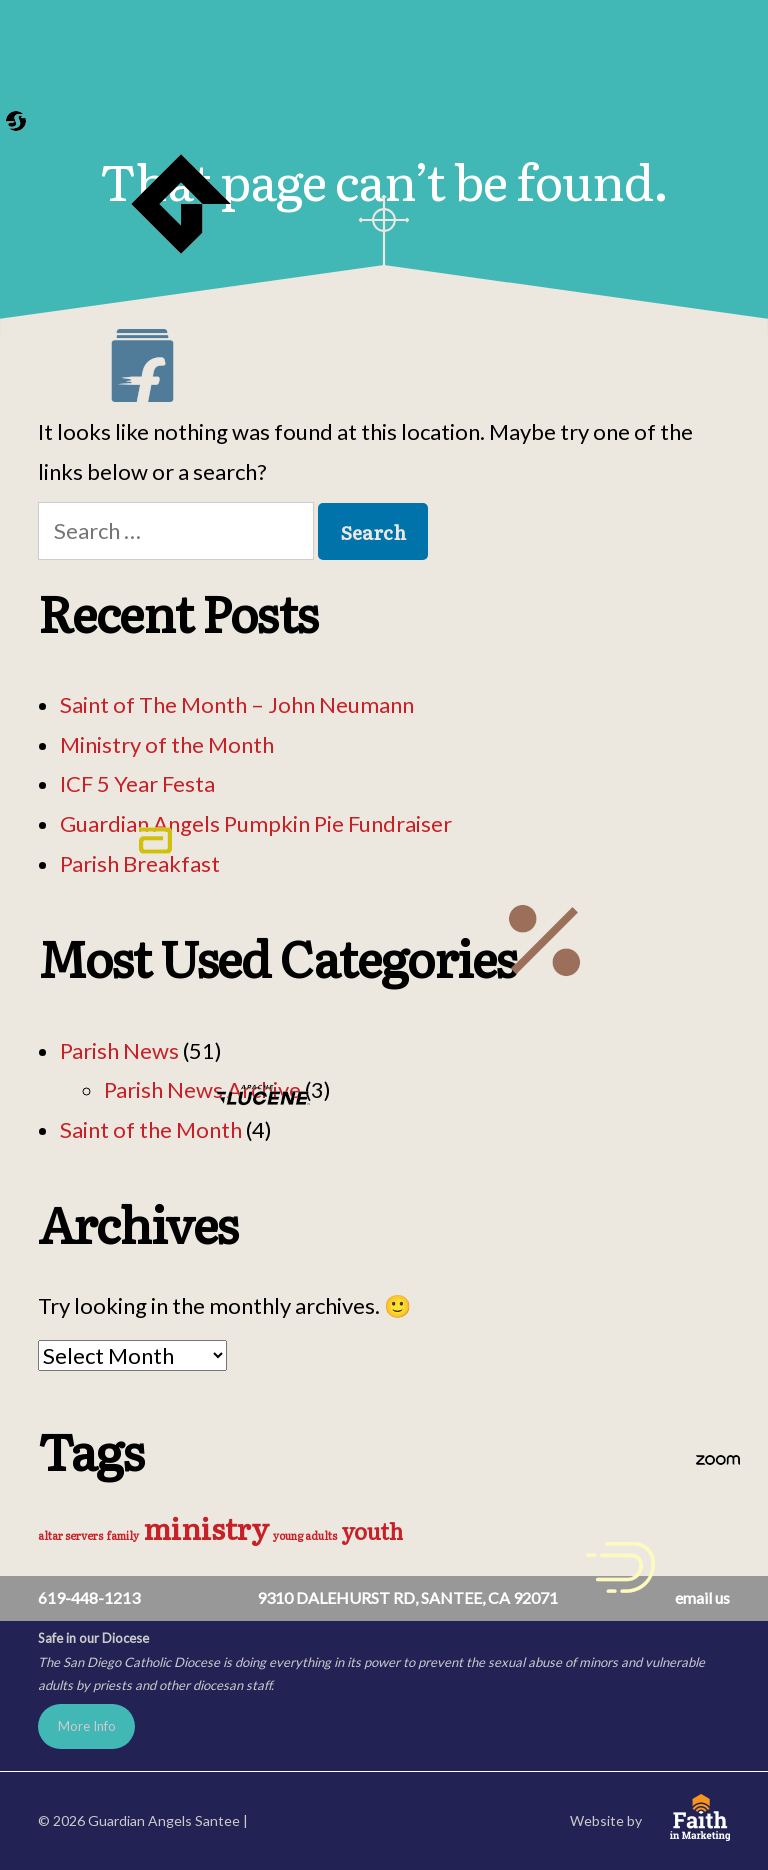  I want to click on open the Flipkart shopping app, so click(142, 365).